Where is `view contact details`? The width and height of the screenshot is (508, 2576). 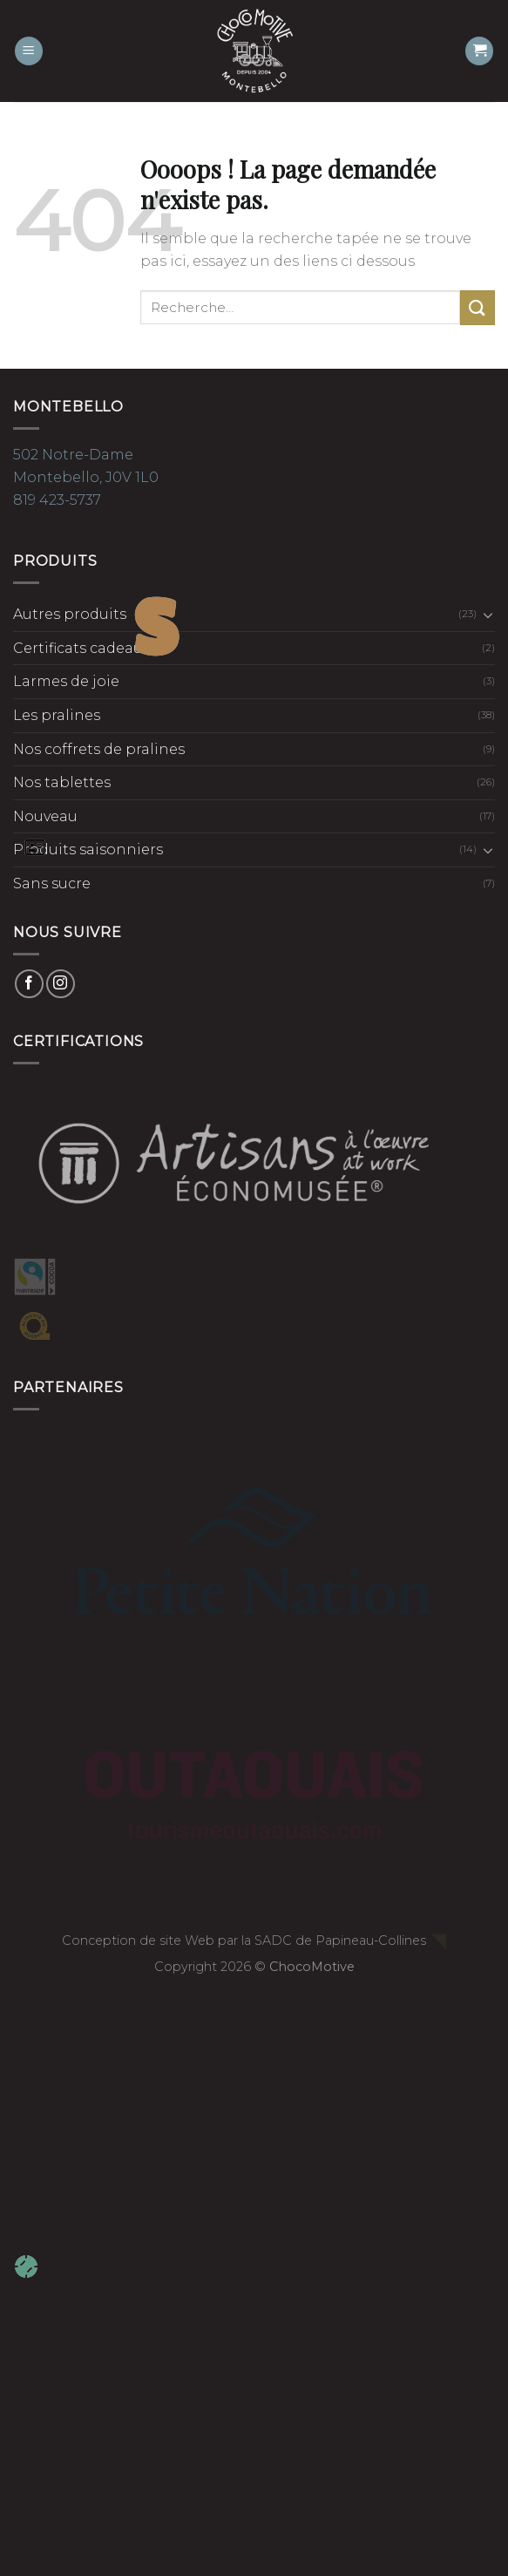 view contact details is located at coordinates (35, 847).